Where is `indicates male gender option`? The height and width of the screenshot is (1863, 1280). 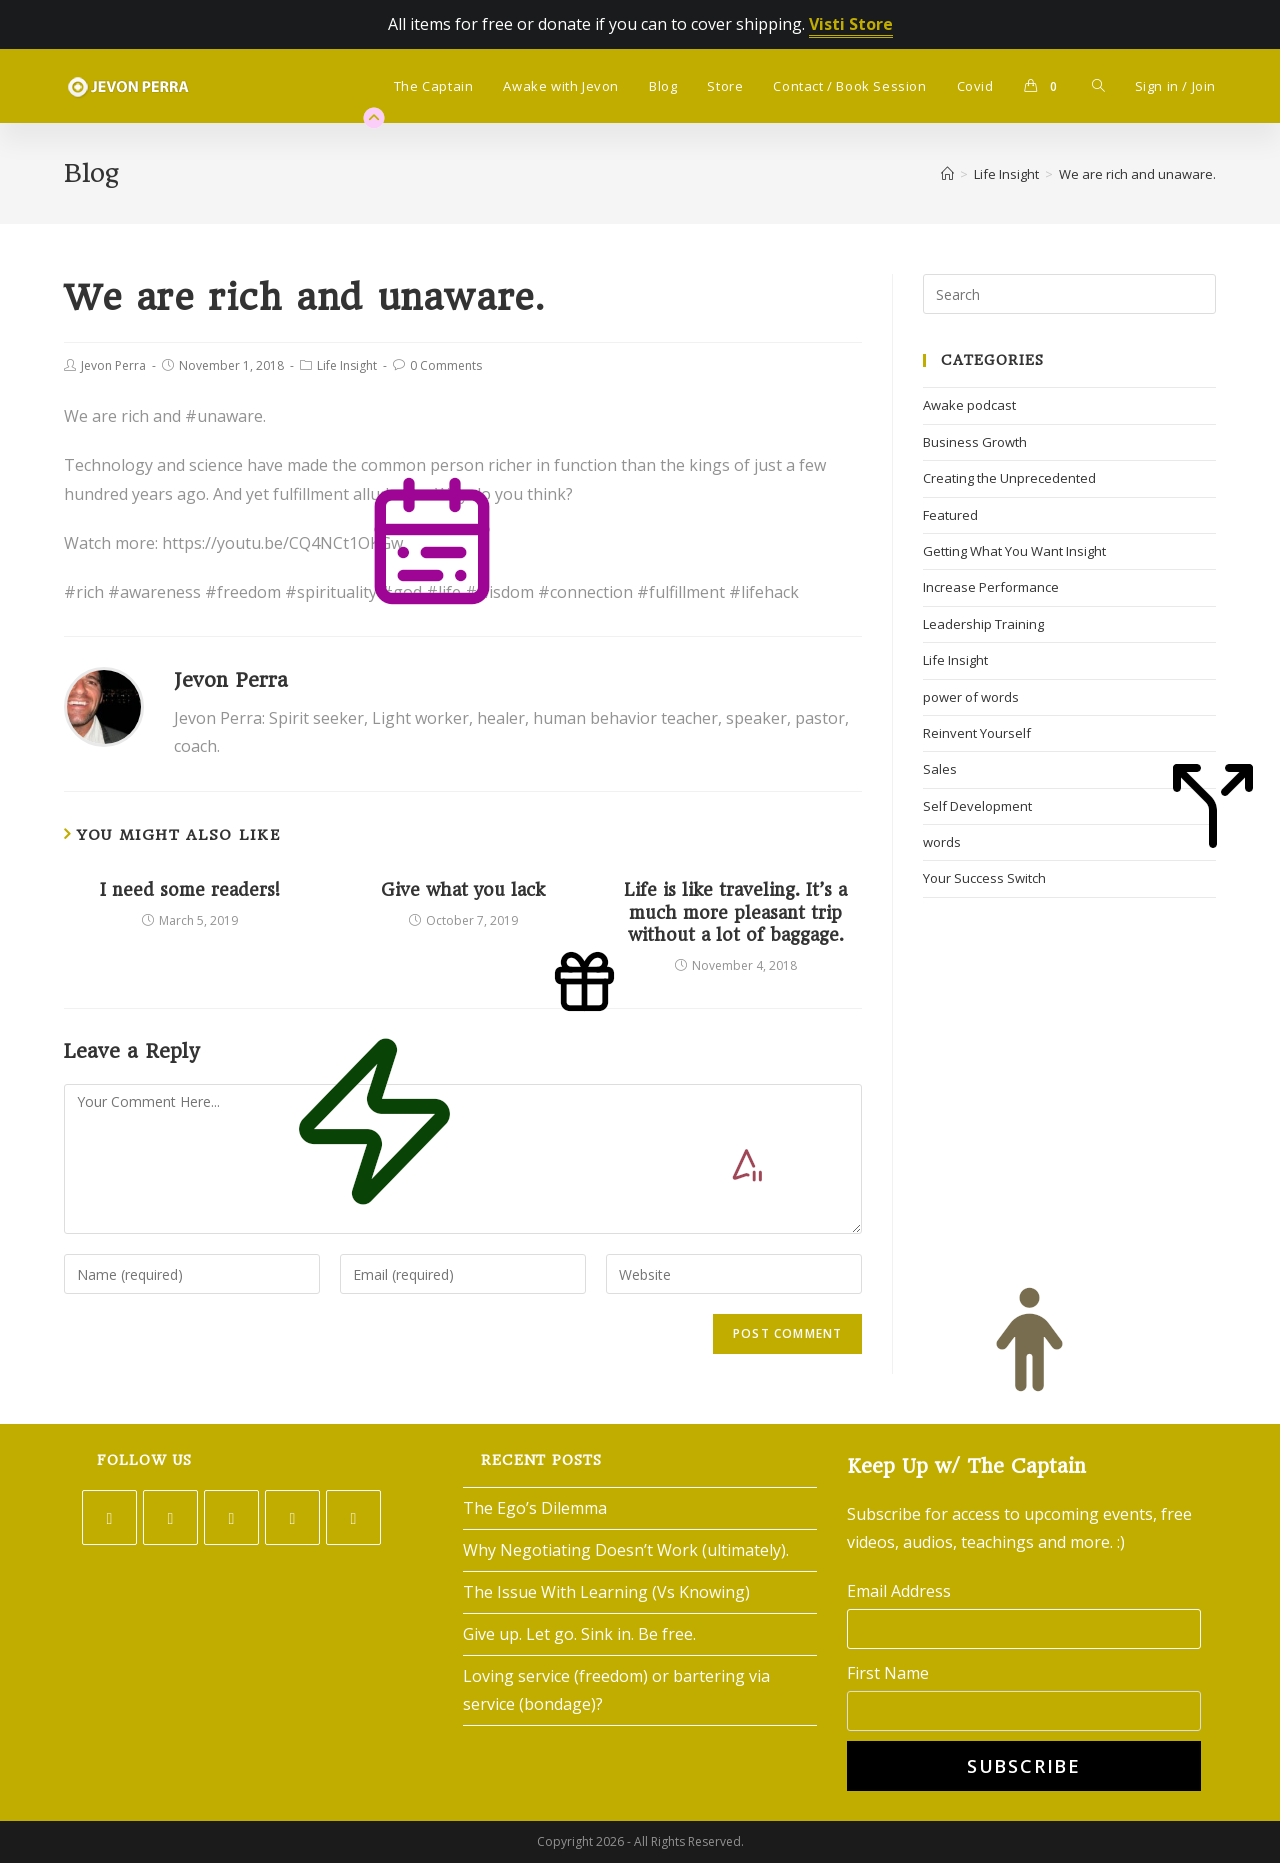
indicates male gender option is located at coordinates (1029, 1339).